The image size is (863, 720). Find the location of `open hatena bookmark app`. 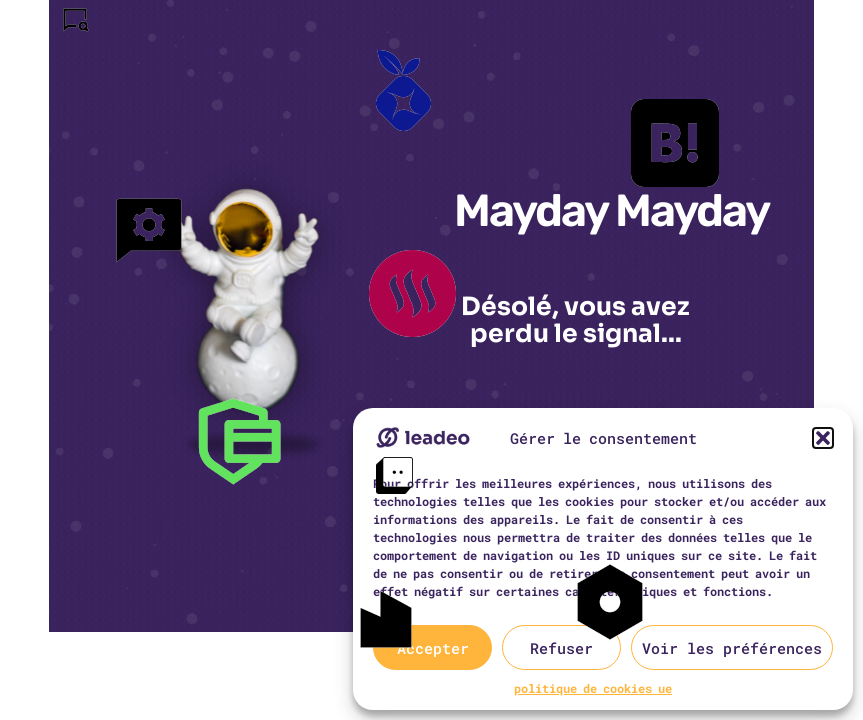

open hatena bookmark app is located at coordinates (675, 143).